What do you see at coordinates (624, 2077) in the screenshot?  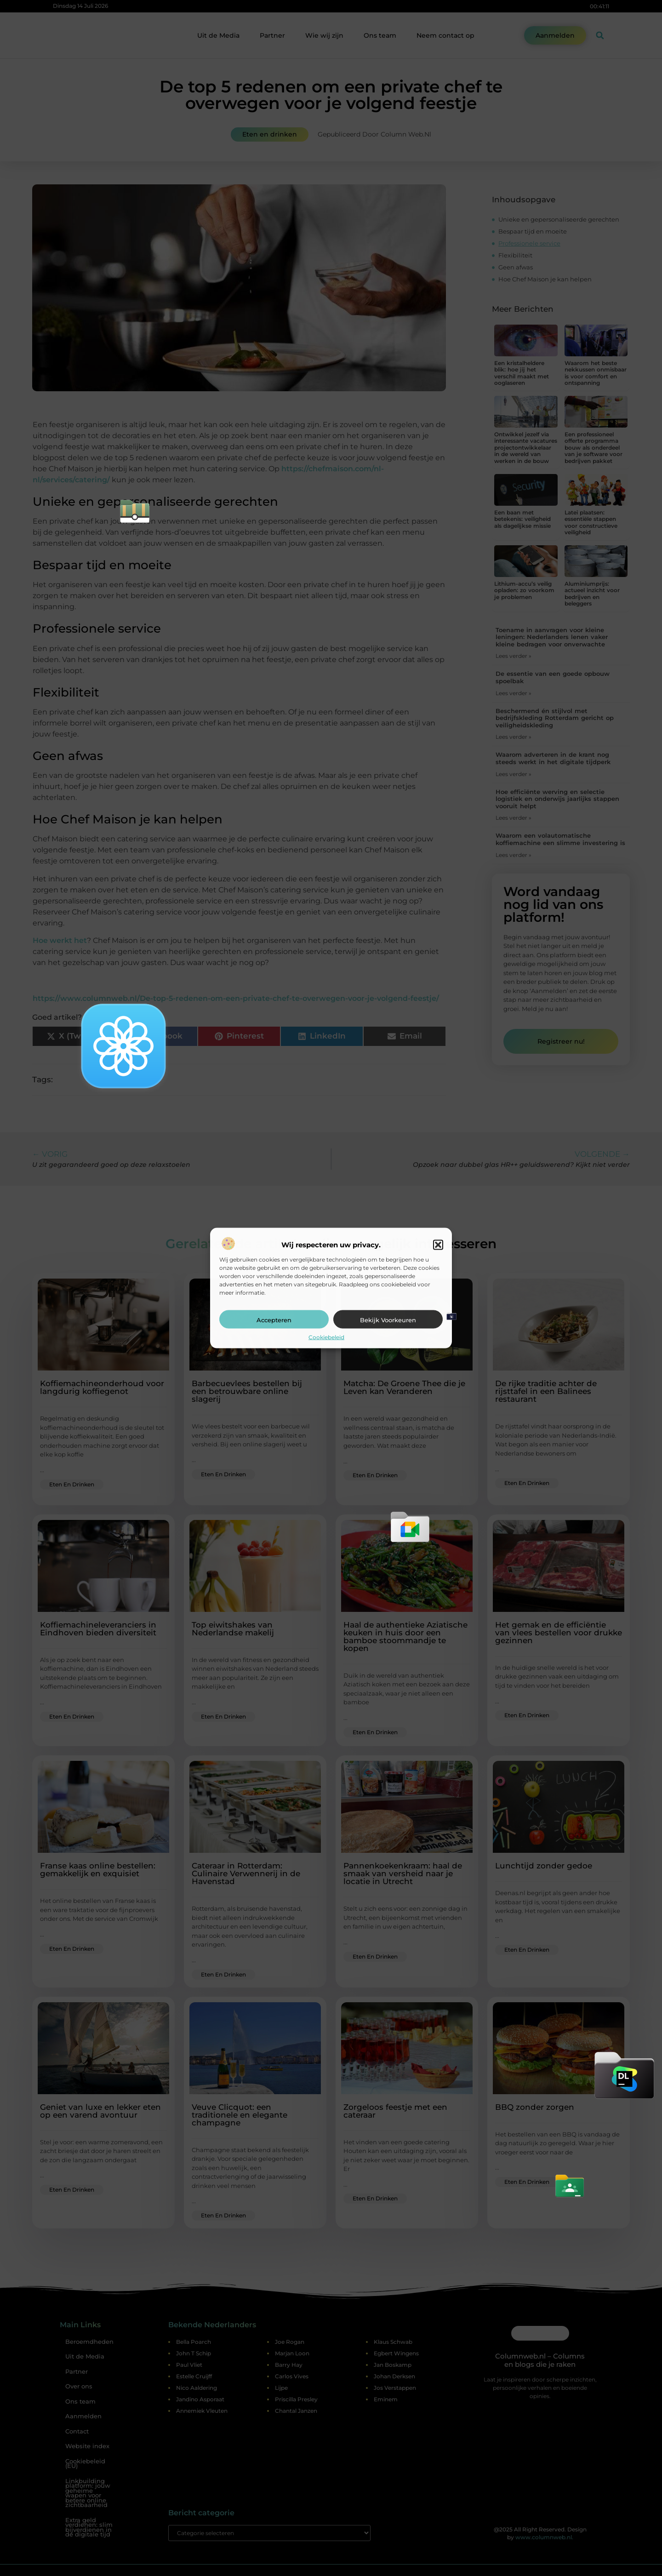 I see `open datalore project files folder` at bounding box center [624, 2077].